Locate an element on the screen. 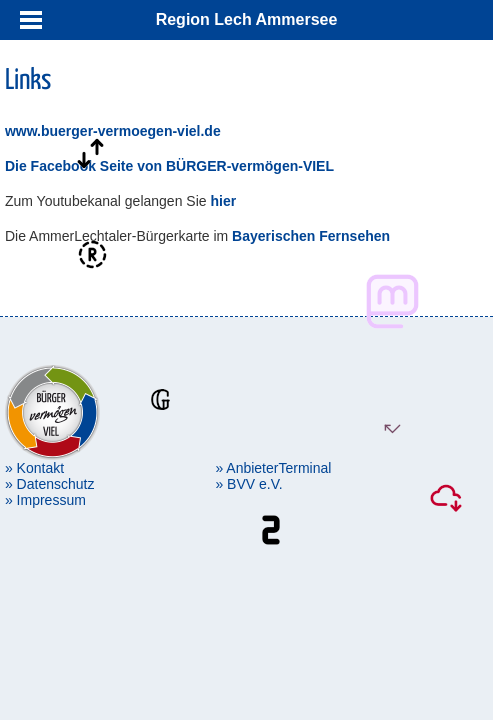  link to The Guardian news website is located at coordinates (160, 399).